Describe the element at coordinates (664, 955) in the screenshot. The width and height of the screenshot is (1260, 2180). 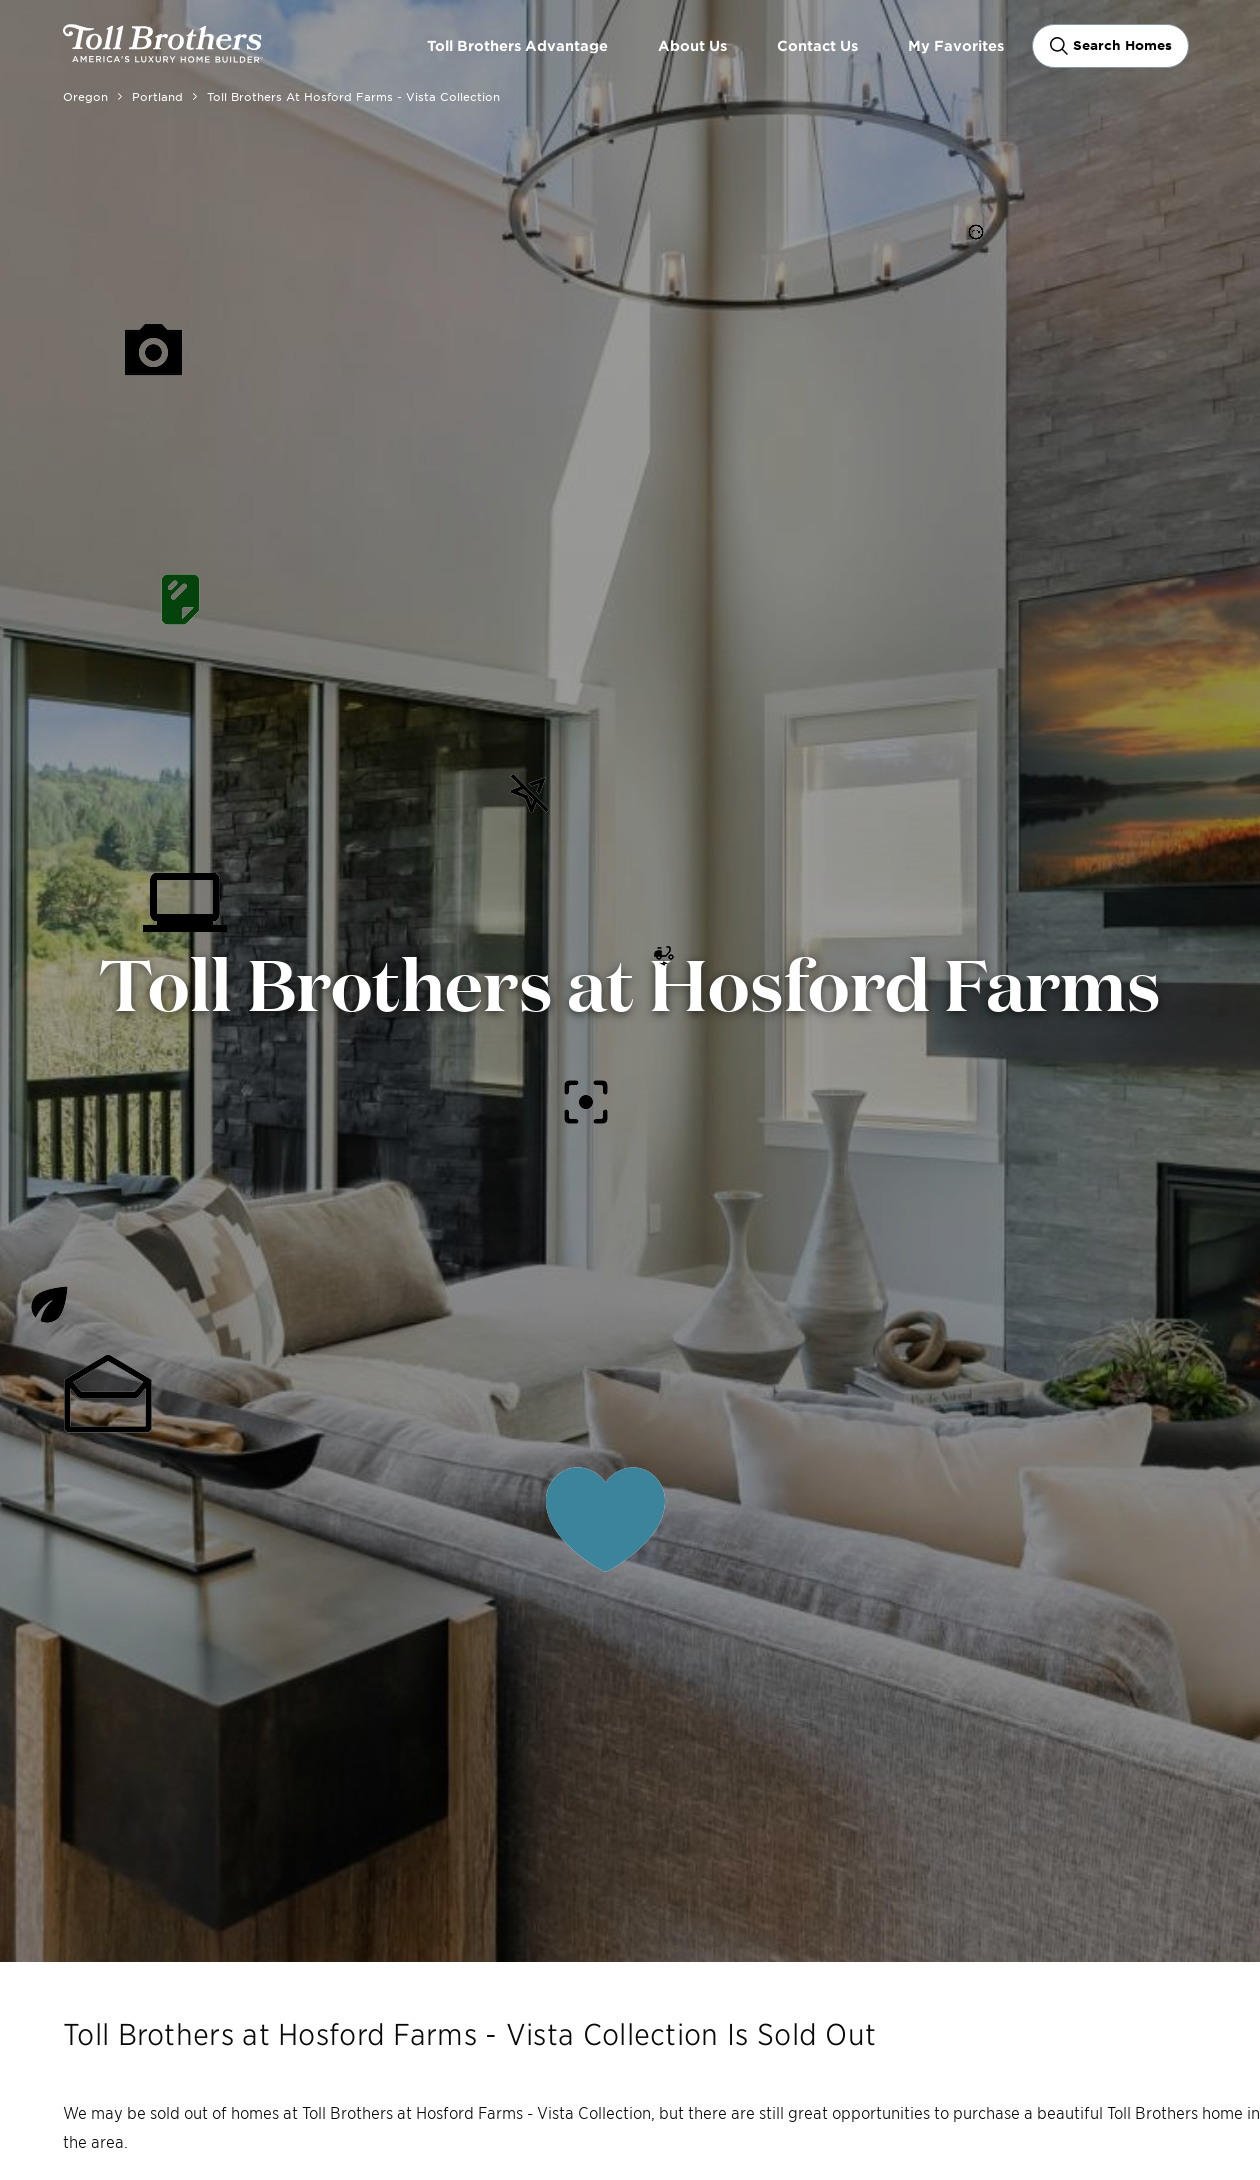
I see `select electric moped as transportation mode` at that location.